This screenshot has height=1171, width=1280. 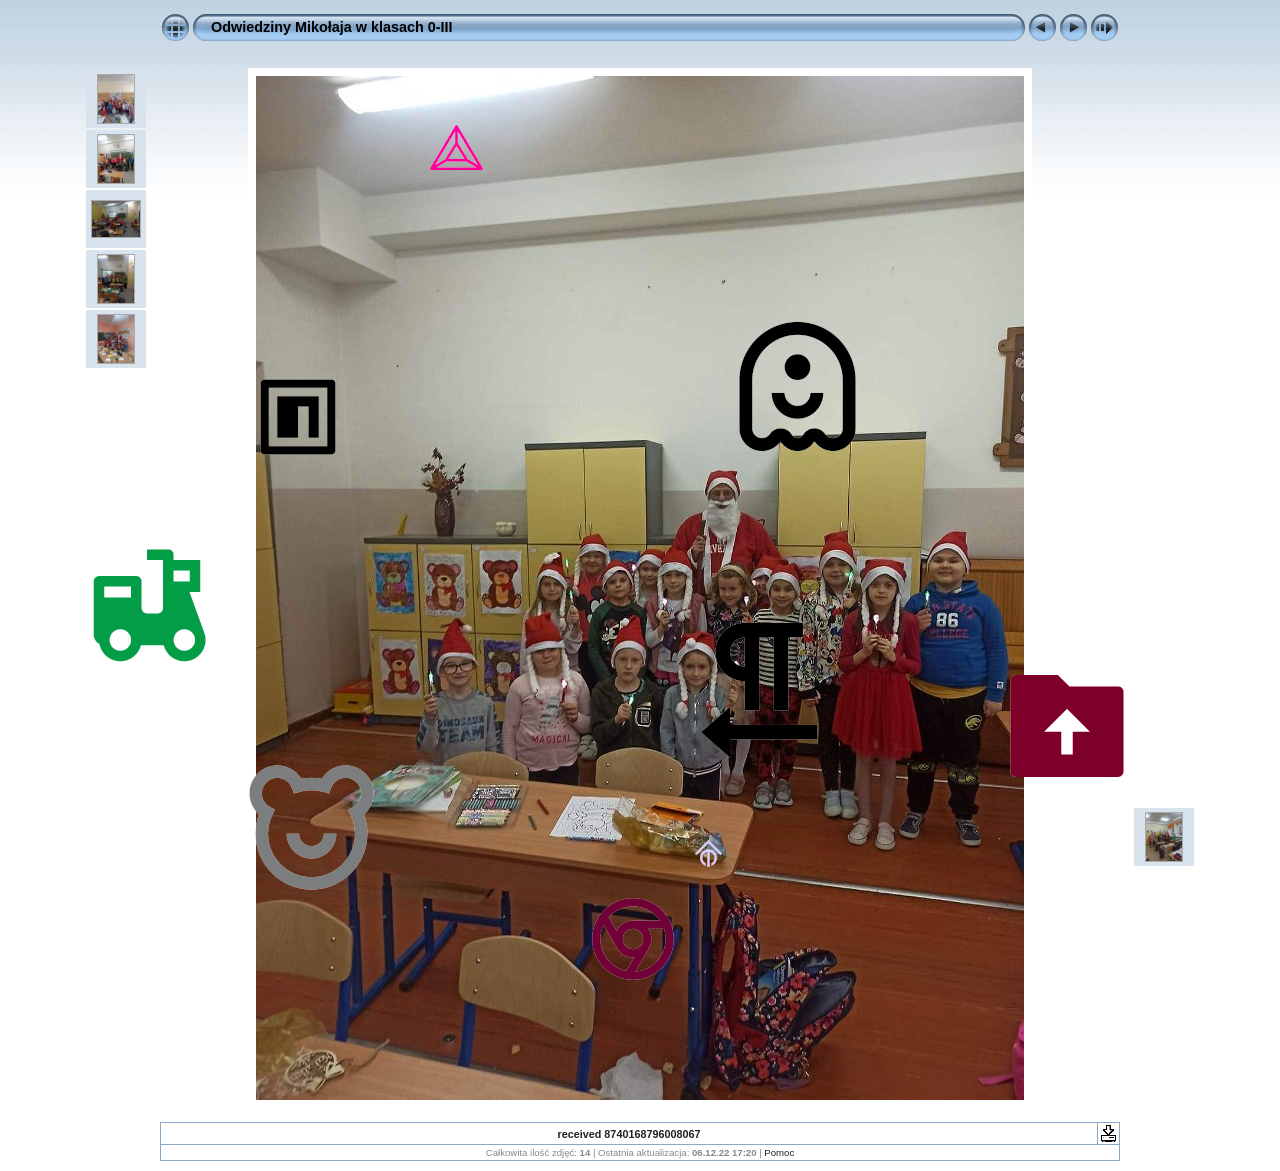 I want to click on switch text direction to right-to-left, so click(x=766, y=688).